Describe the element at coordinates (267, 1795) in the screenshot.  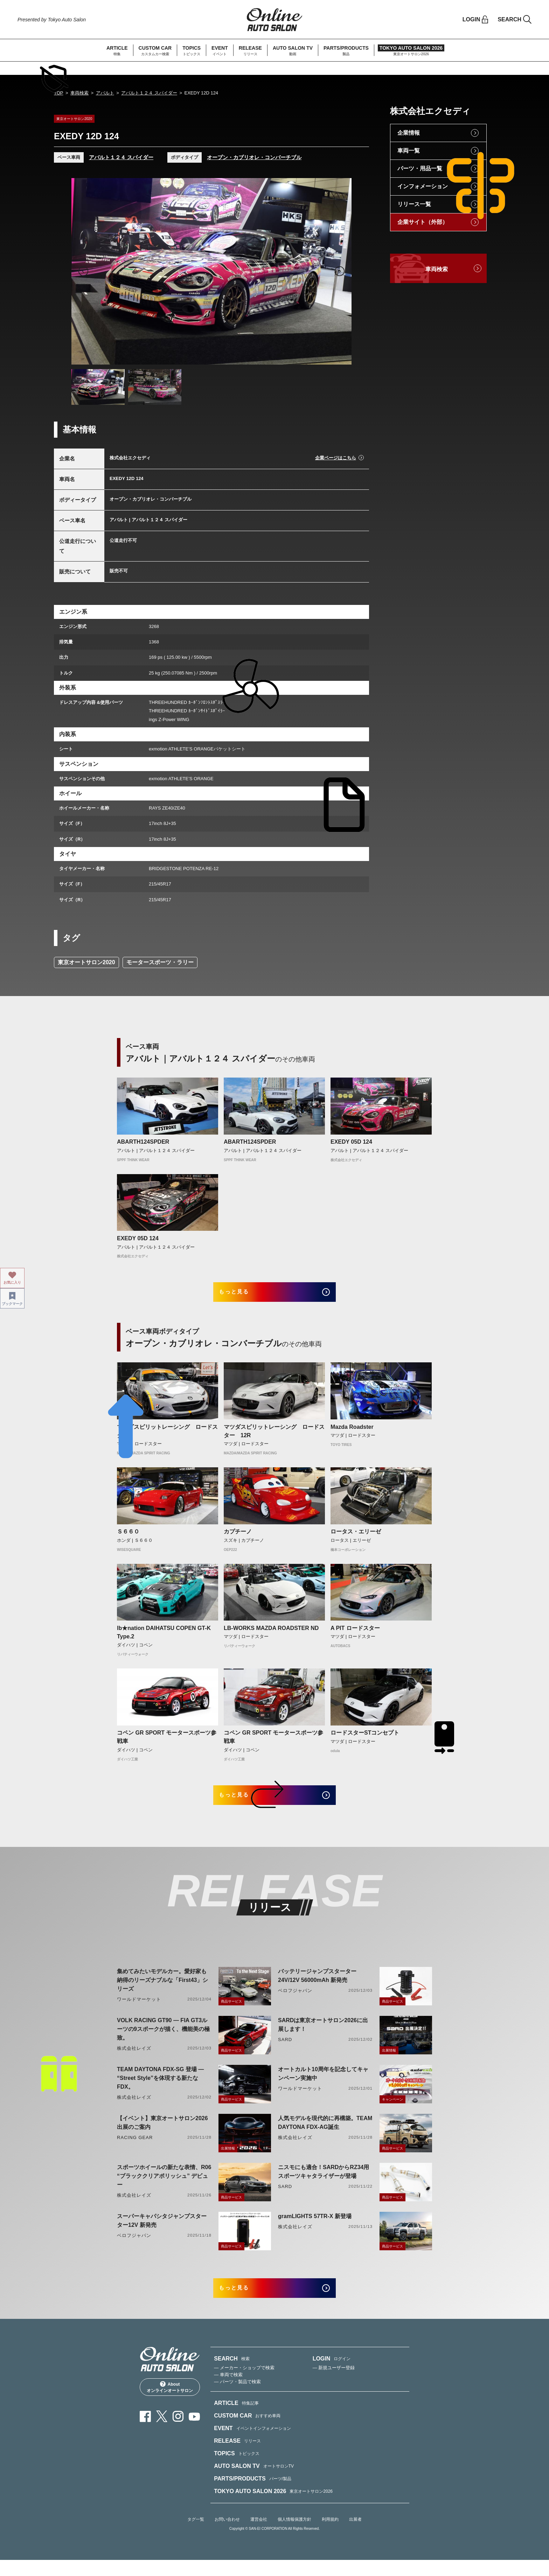
I see `redo or repeat last action` at that location.